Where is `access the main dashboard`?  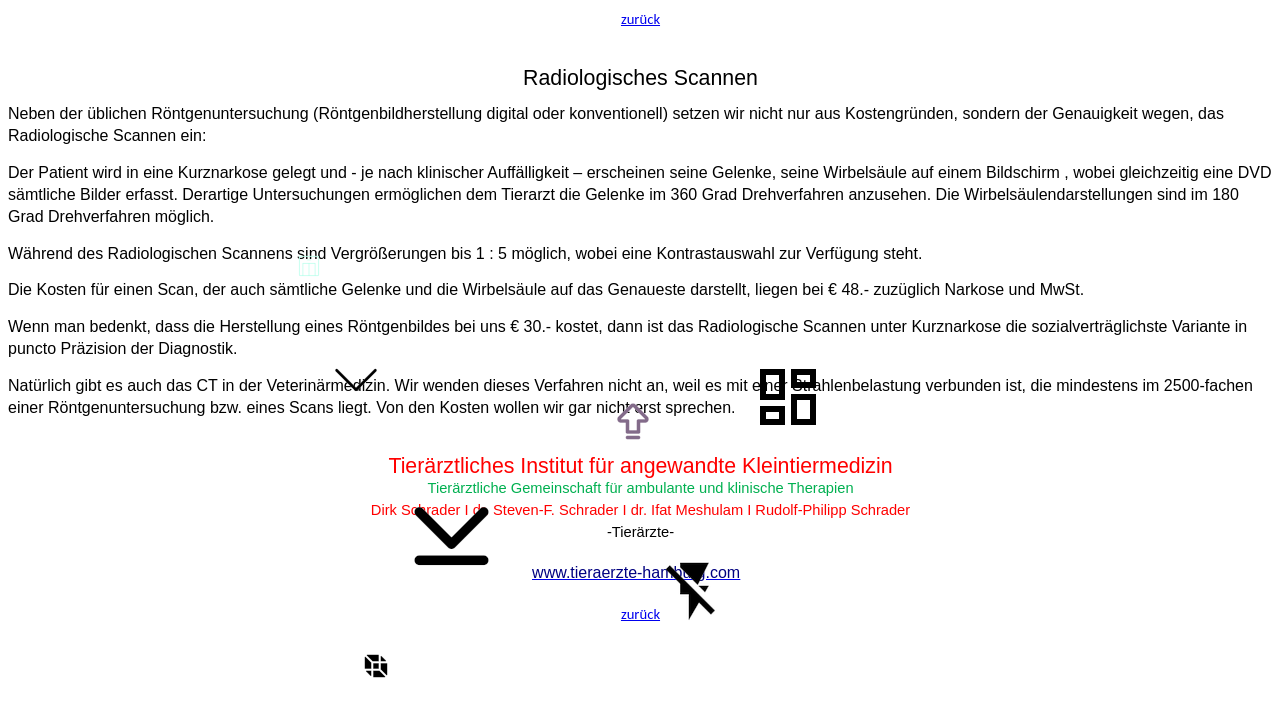 access the main dashboard is located at coordinates (788, 397).